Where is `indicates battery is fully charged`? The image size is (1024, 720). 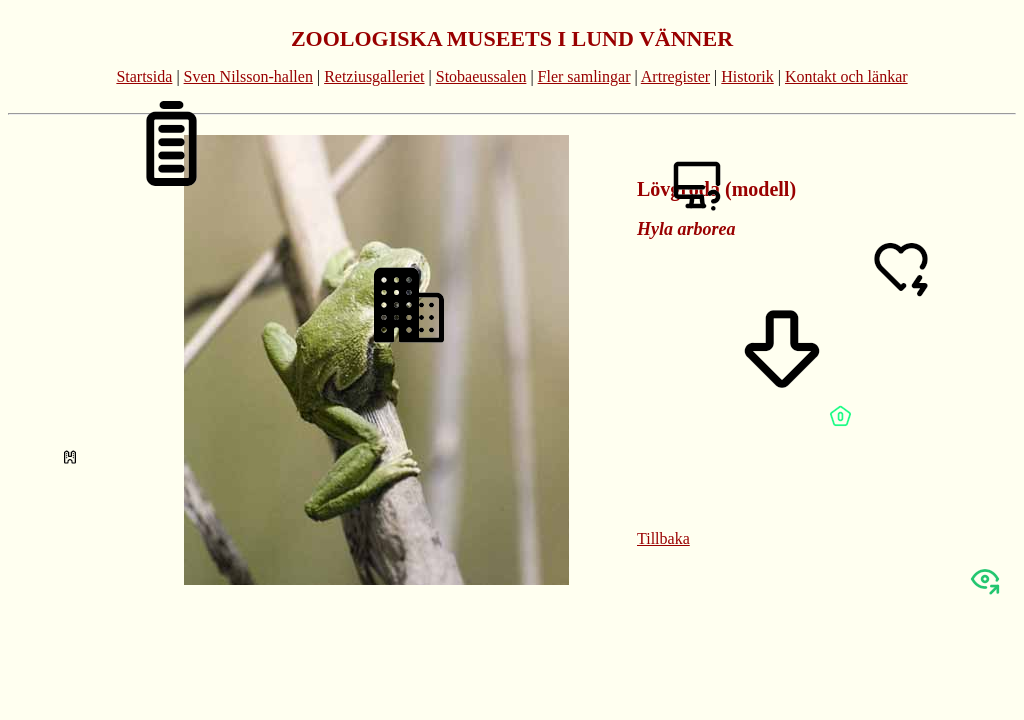
indicates battery is fully charged is located at coordinates (171, 143).